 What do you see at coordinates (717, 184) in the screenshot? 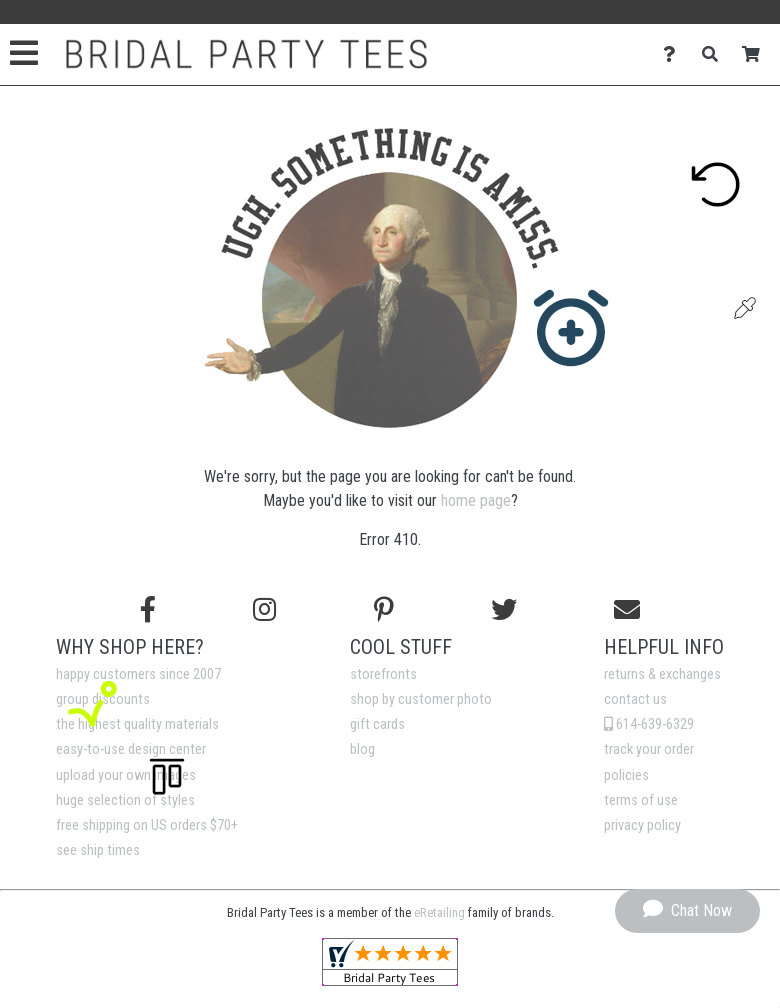
I see `undo the last action` at bounding box center [717, 184].